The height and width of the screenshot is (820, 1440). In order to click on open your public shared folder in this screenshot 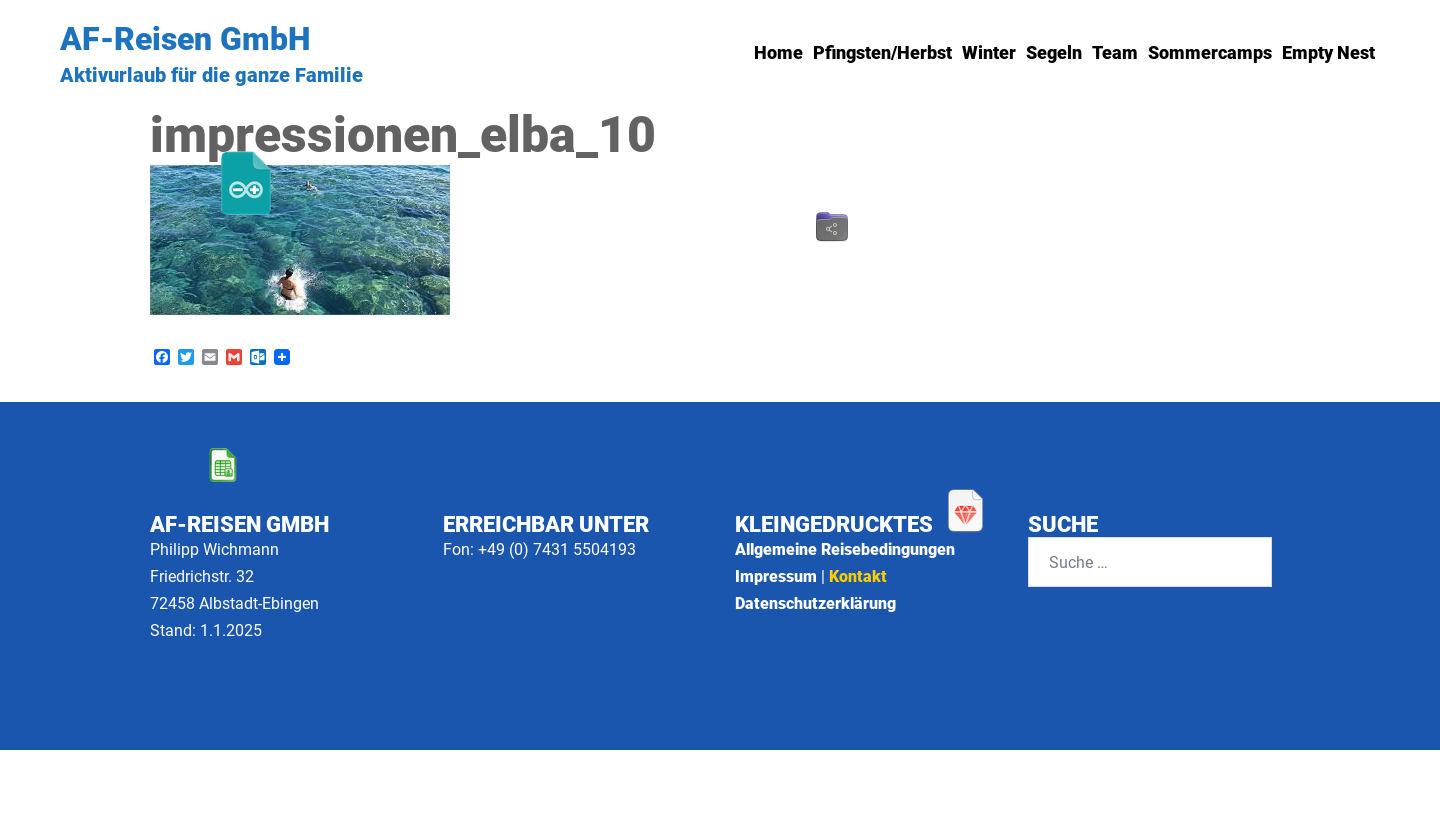, I will do `click(832, 226)`.